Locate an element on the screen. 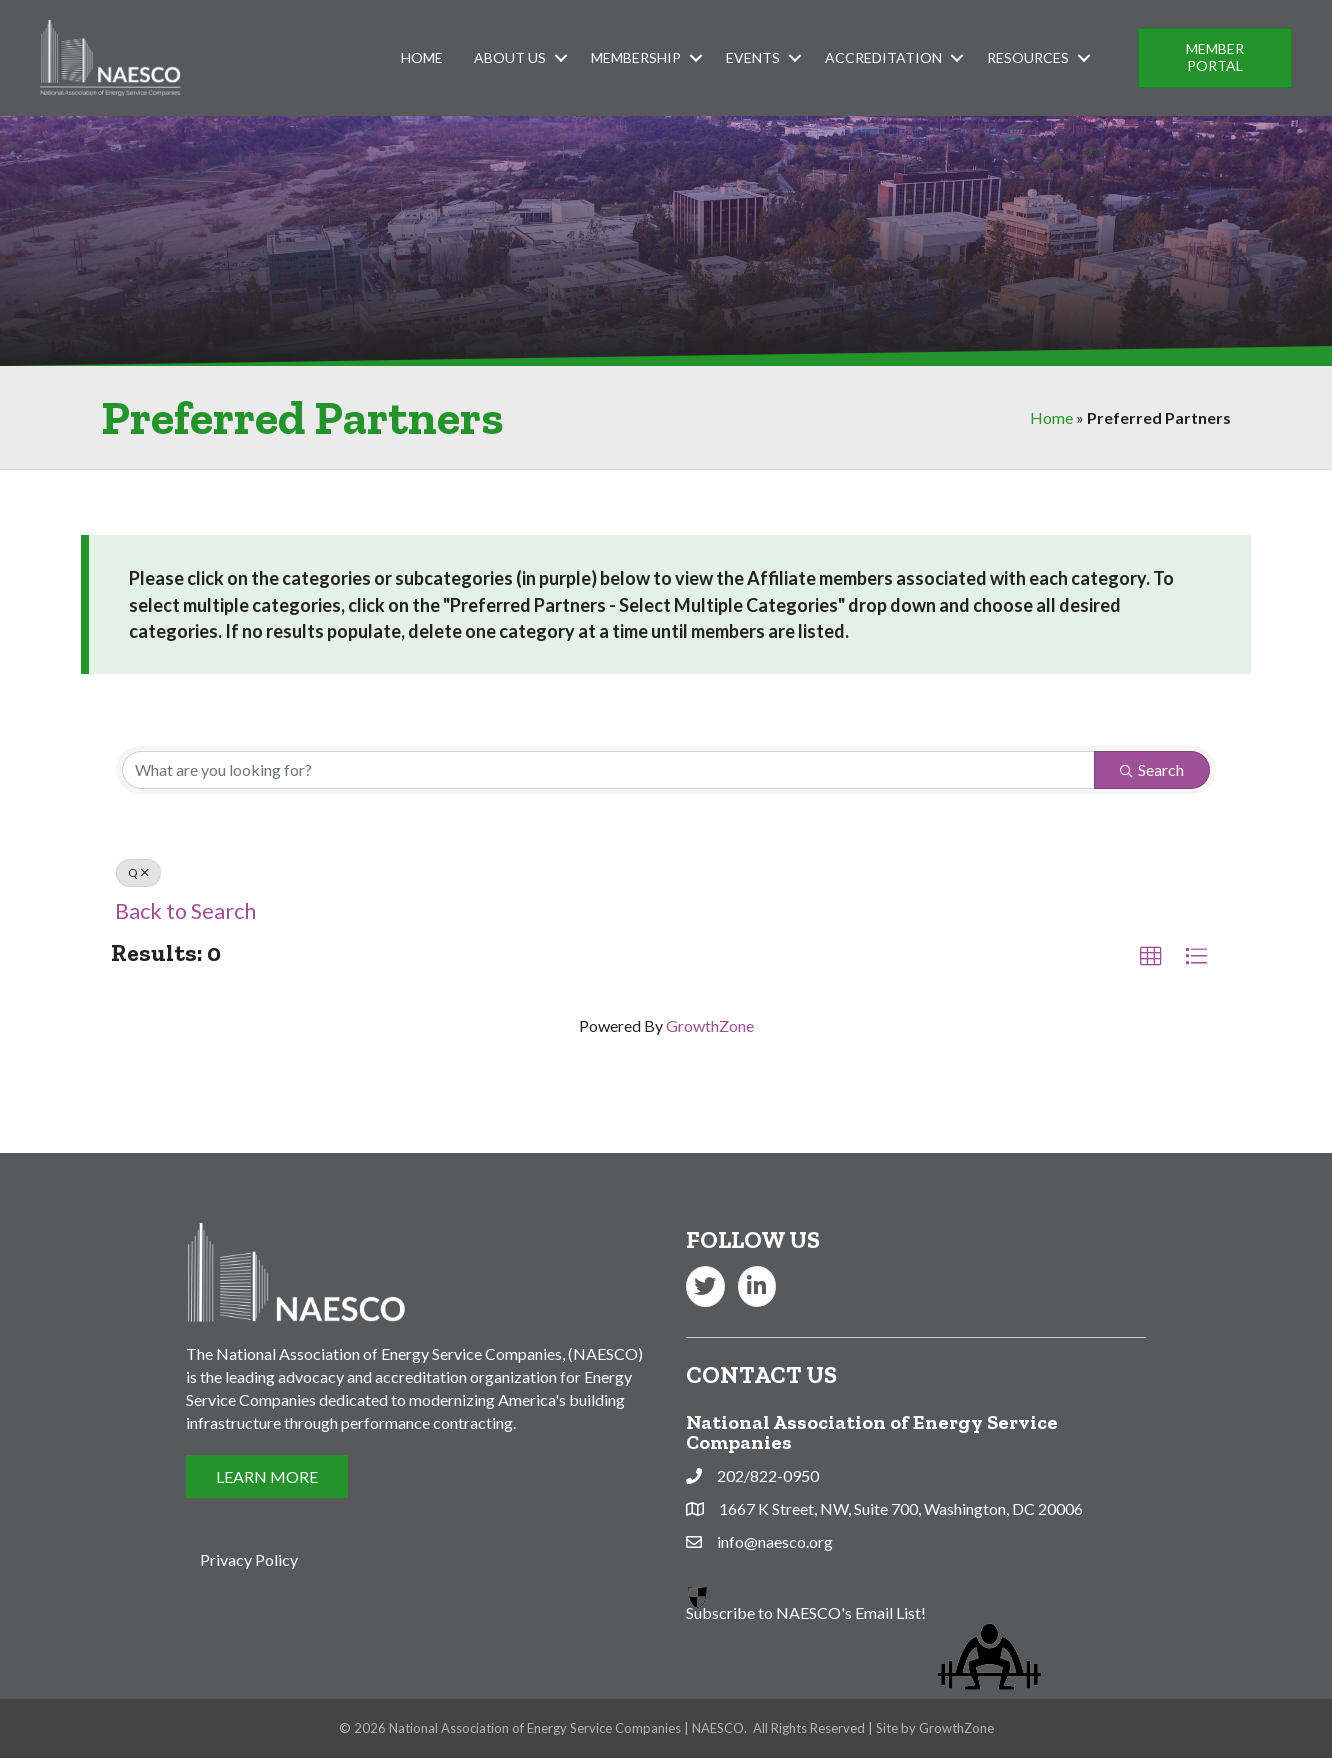  track weightlifting or strength training exercises is located at coordinates (989, 1637).